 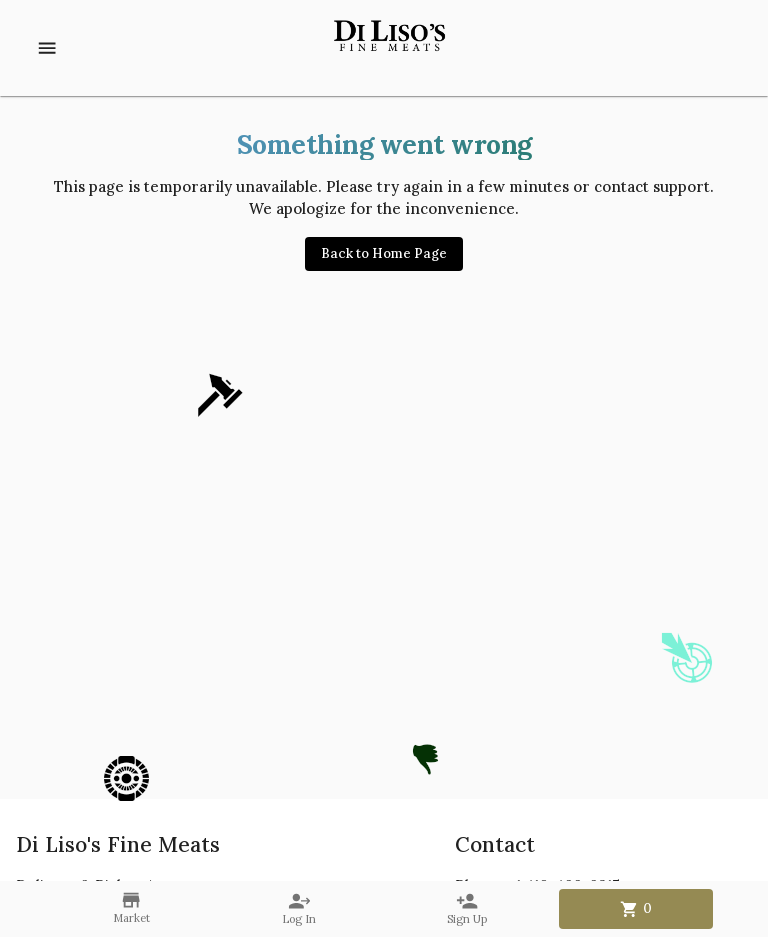 What do you see at coordinates (425, 759) in the screenshot?
I see `dislike or downvote content` at bounding box center [425, 759].